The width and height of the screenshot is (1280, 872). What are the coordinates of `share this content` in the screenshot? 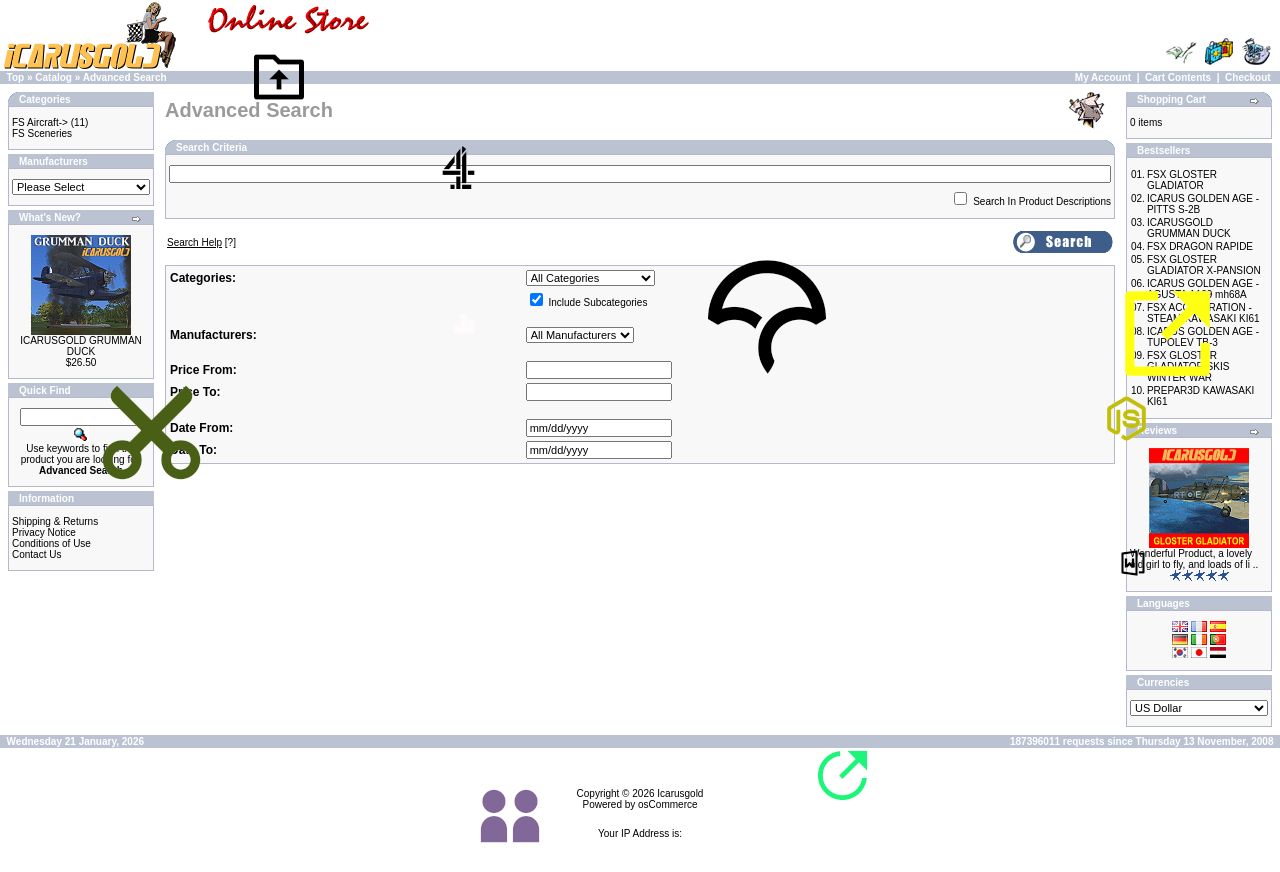 It's located at (842, 775).